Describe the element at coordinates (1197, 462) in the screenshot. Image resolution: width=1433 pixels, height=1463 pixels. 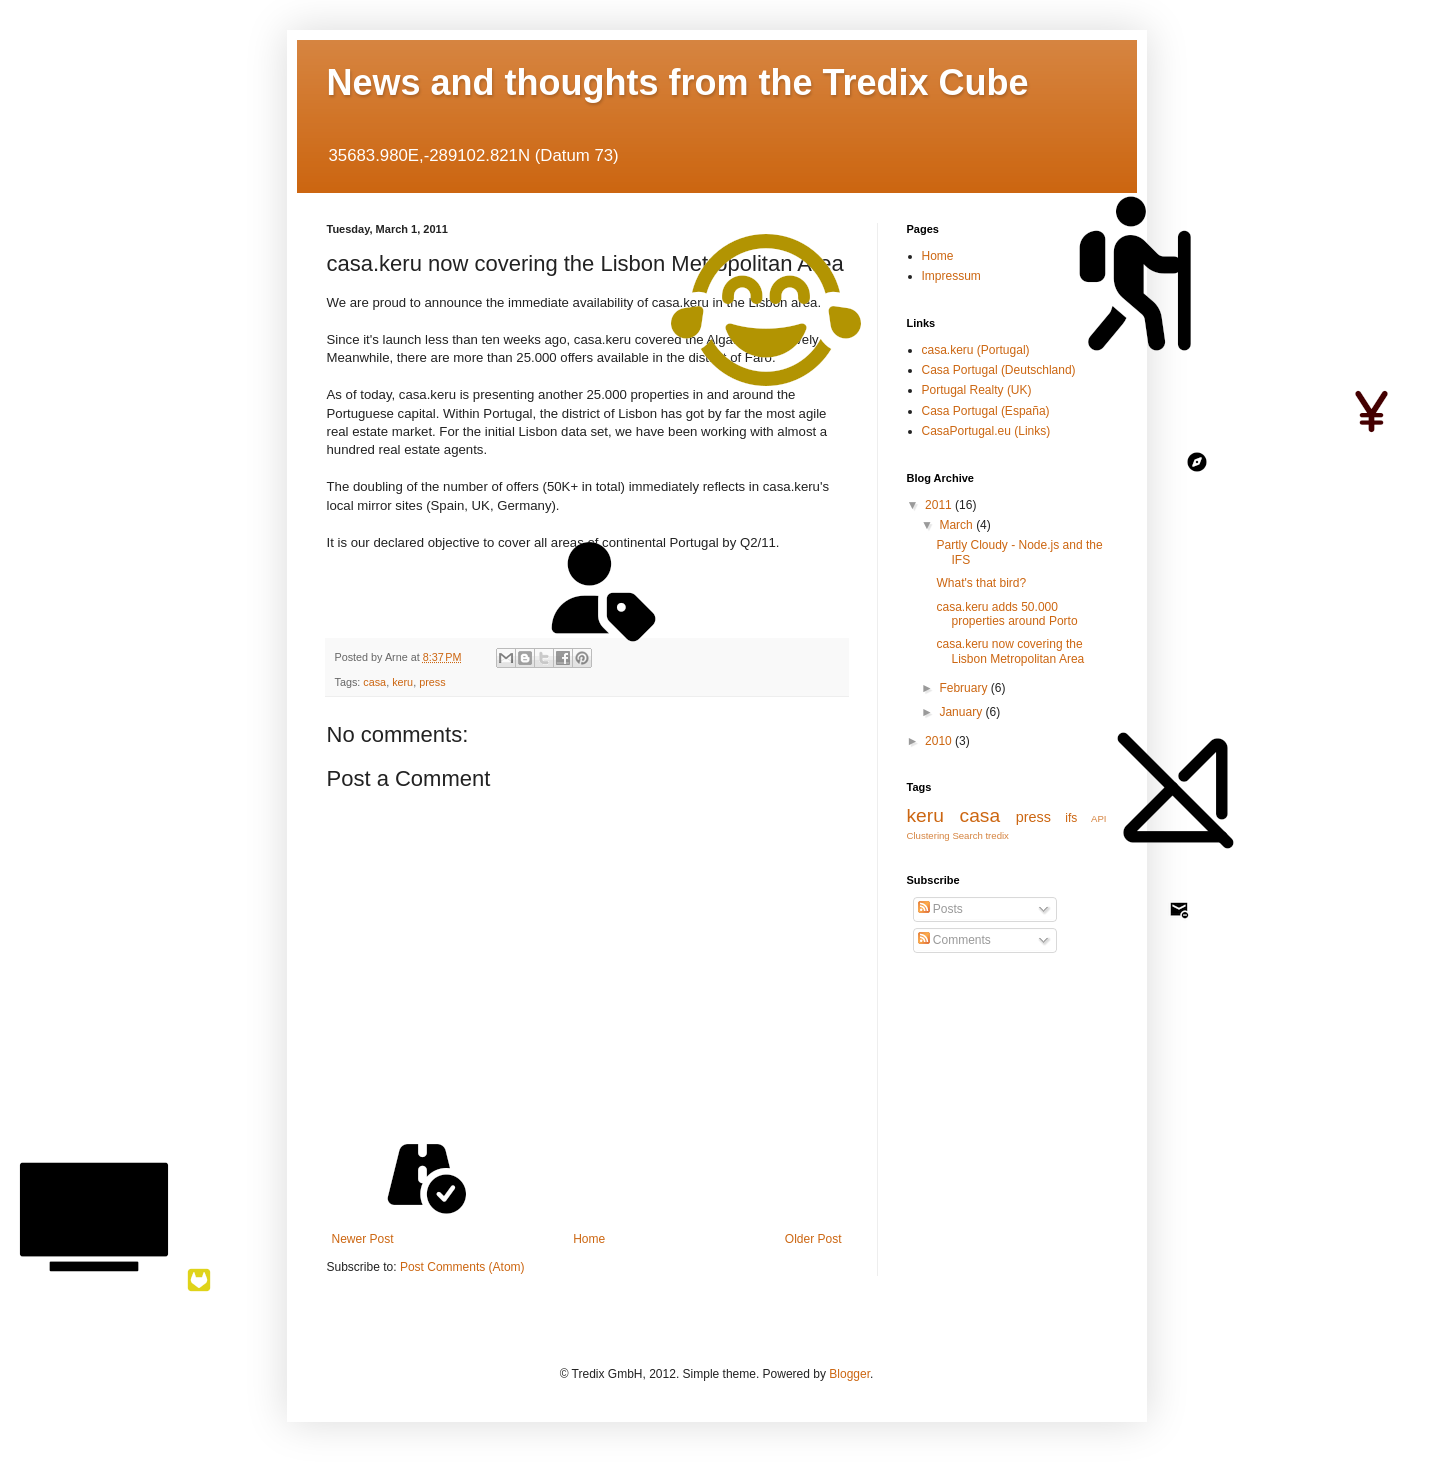
I see `access navigation or direction features` at that location.